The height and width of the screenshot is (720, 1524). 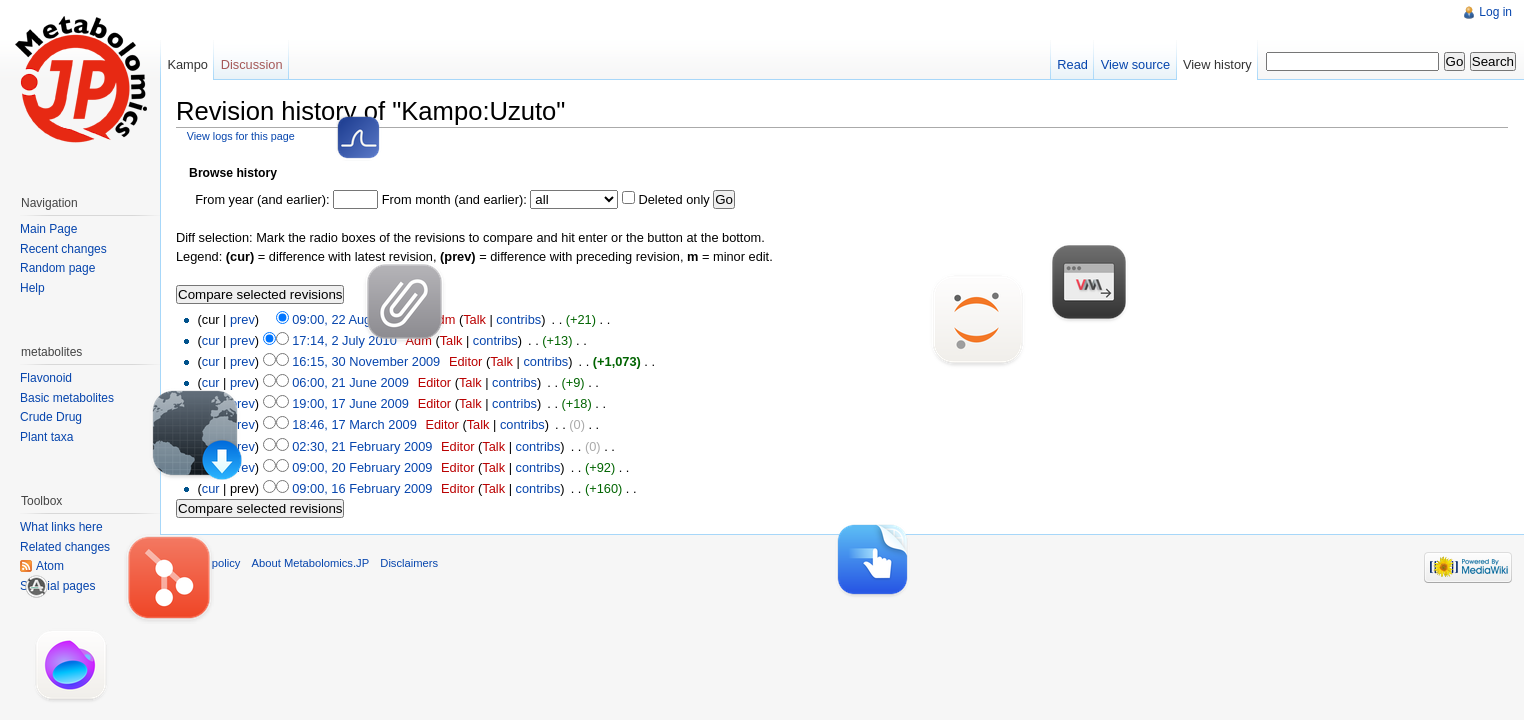 I want to click on open fleet IDE application, so click(x=70, y=665).